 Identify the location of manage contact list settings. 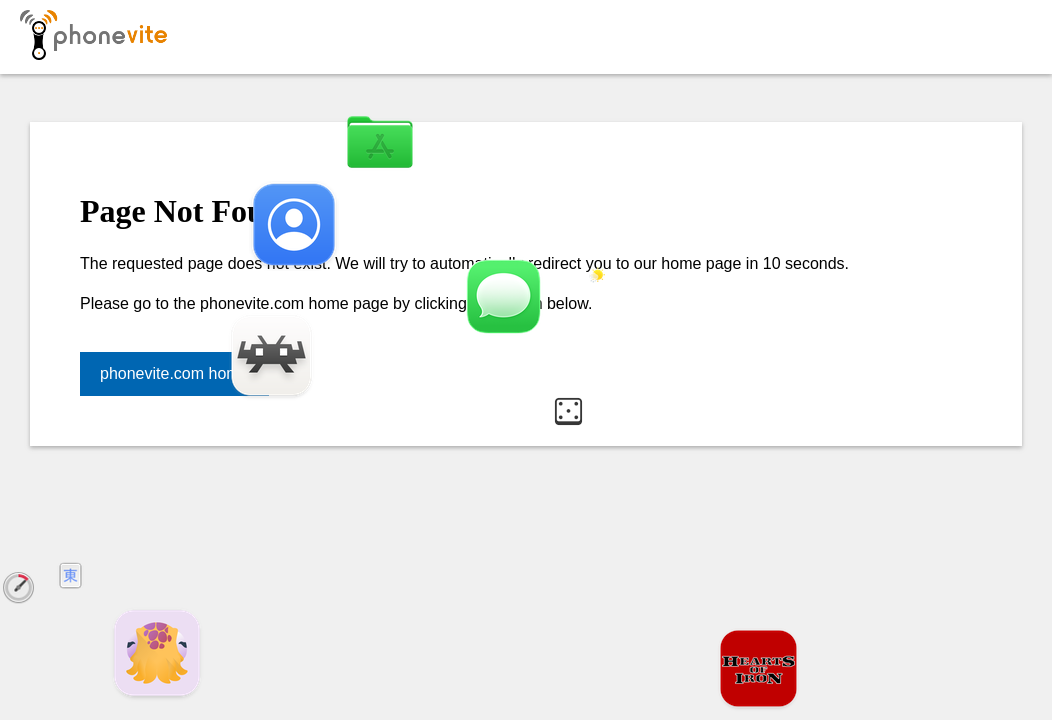
(294, 226).